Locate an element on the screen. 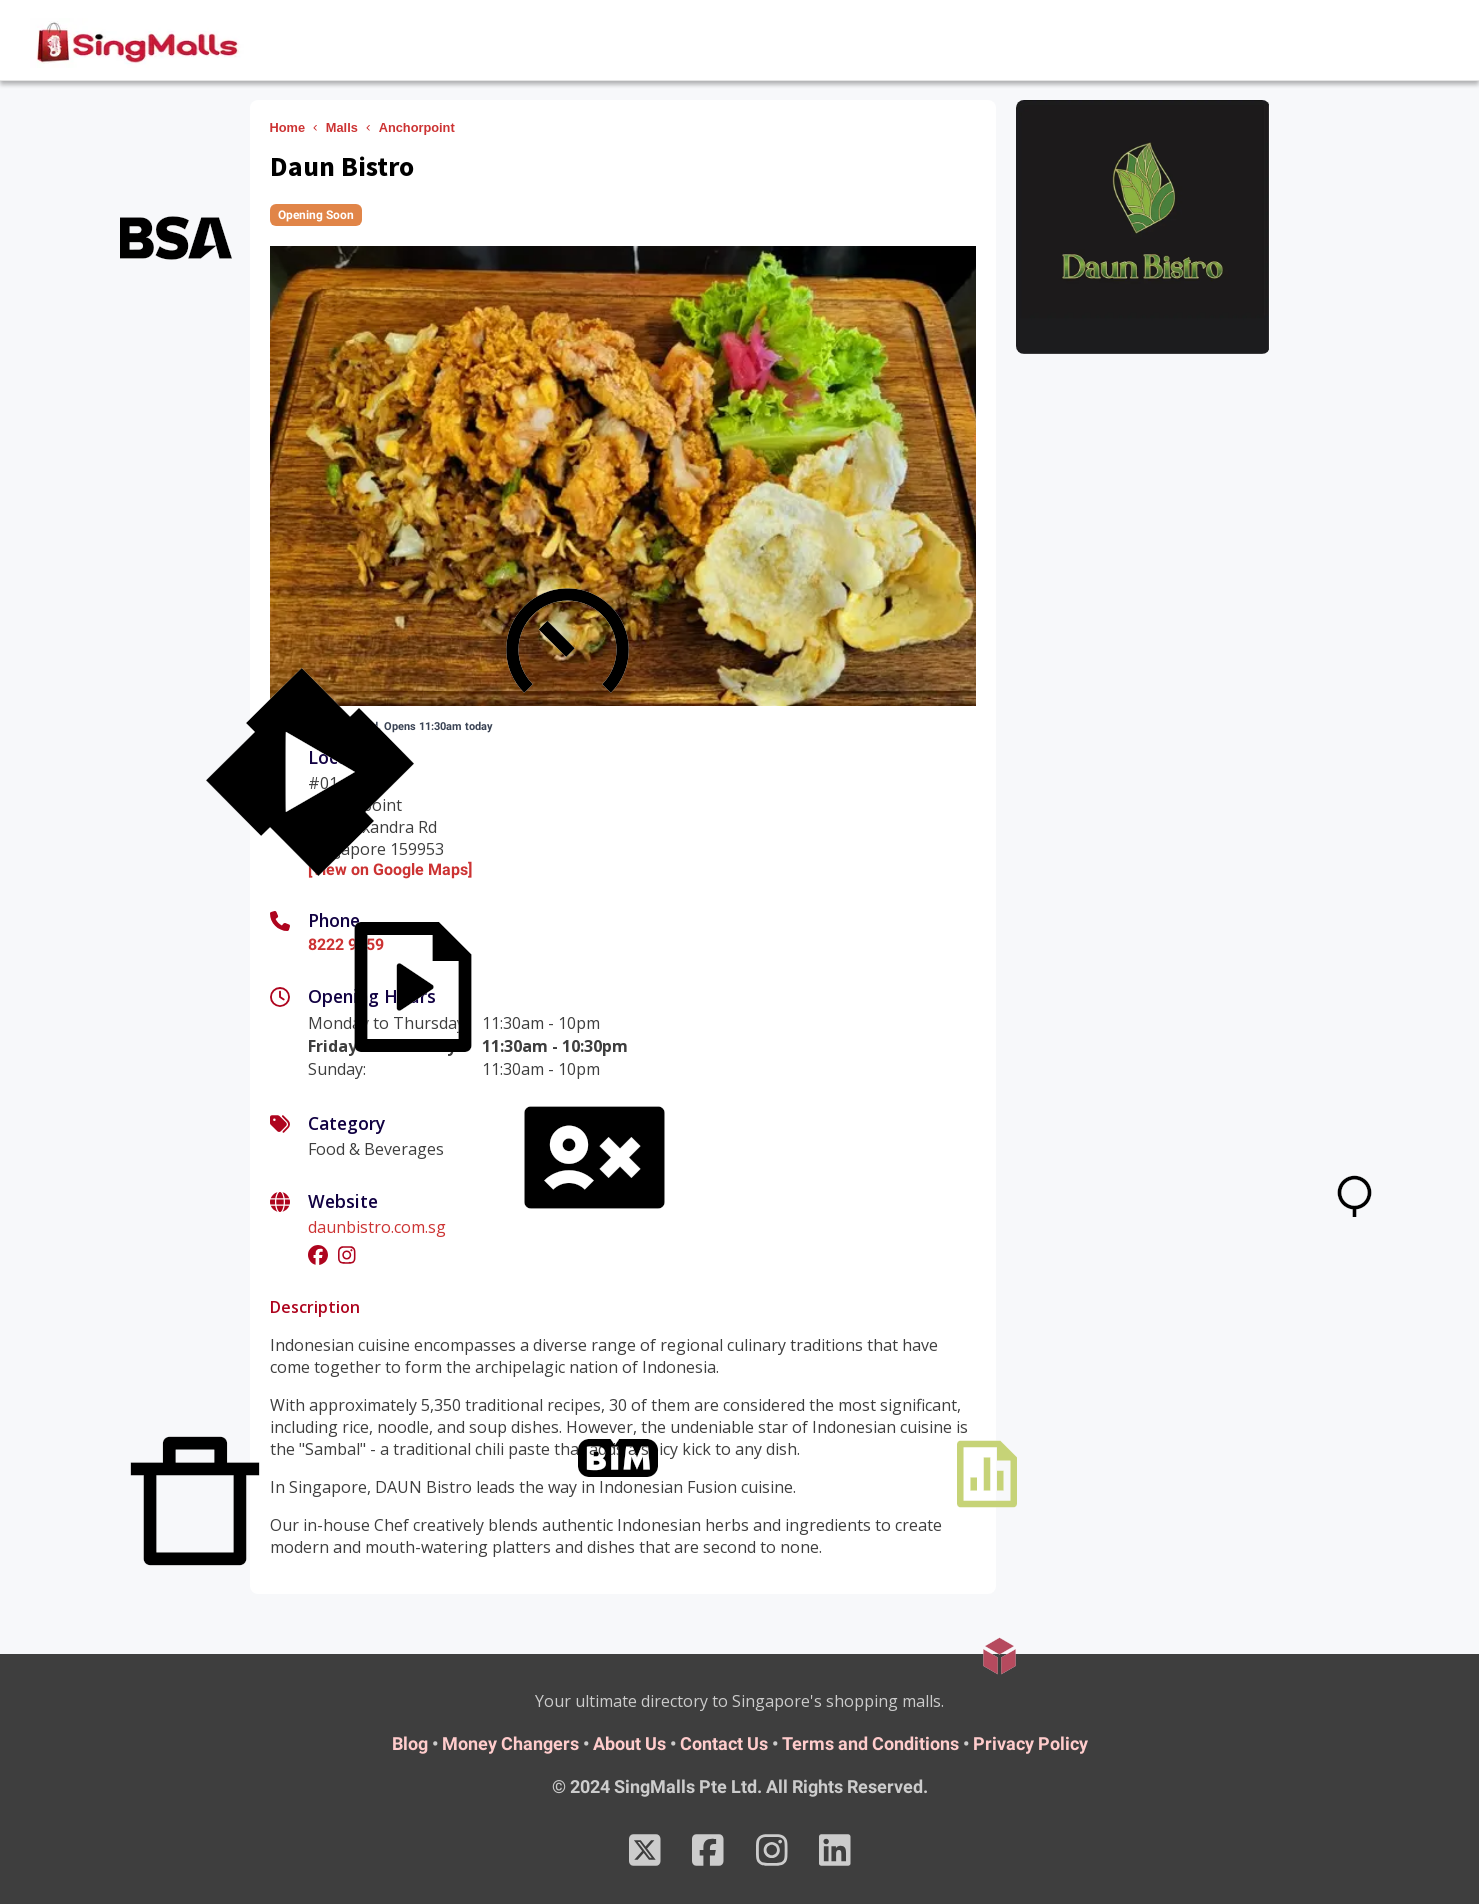 This screenshot has width=1479, height=1904. open the BIM store app is located at coordinates (618, 1458).